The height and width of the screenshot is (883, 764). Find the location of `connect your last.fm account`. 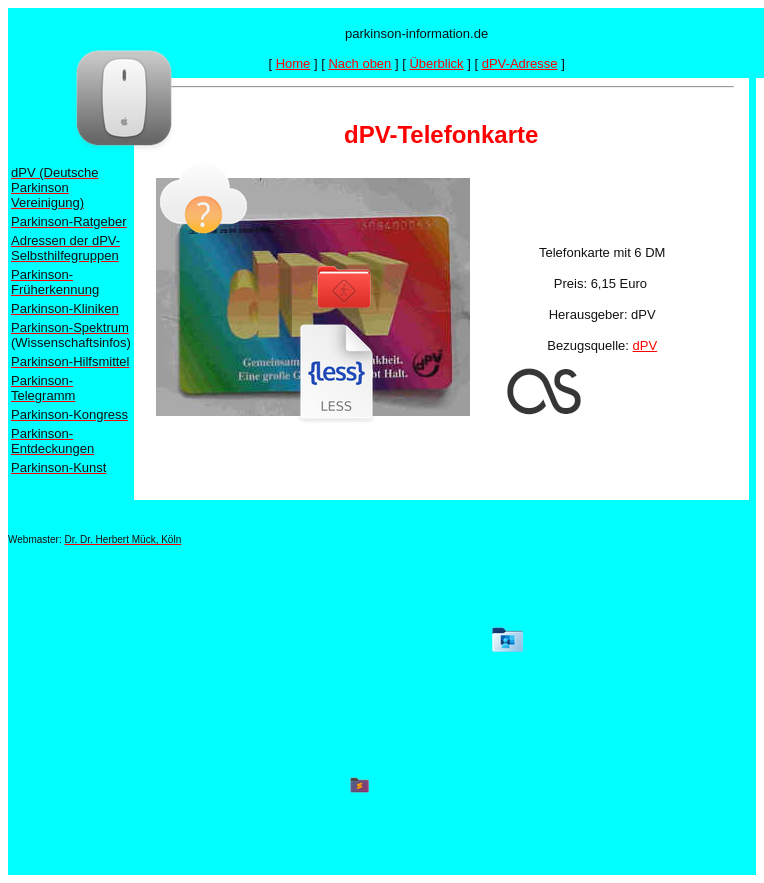

connect your last.fm account is located at coordinates (544, 386).